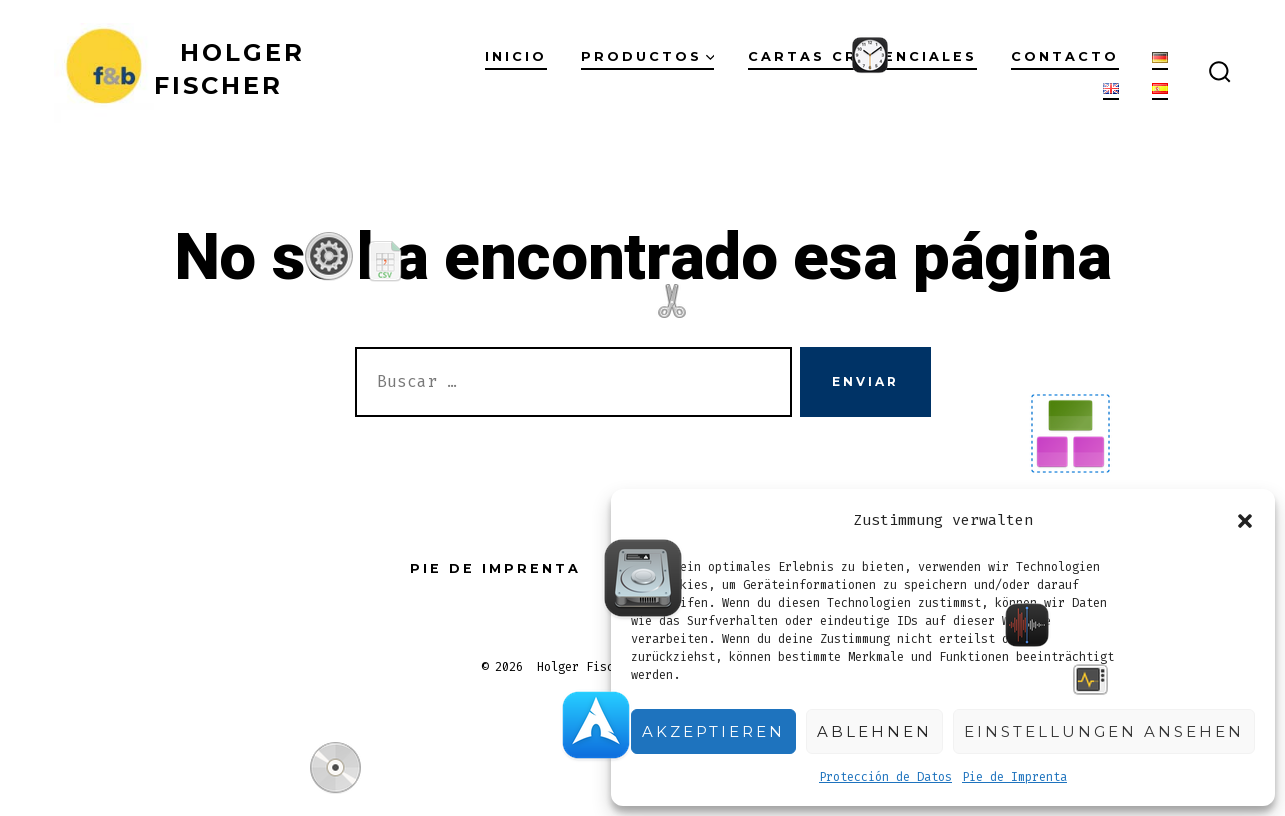  I want to click on open a CSV spreadsheet file, so click(385, 261).